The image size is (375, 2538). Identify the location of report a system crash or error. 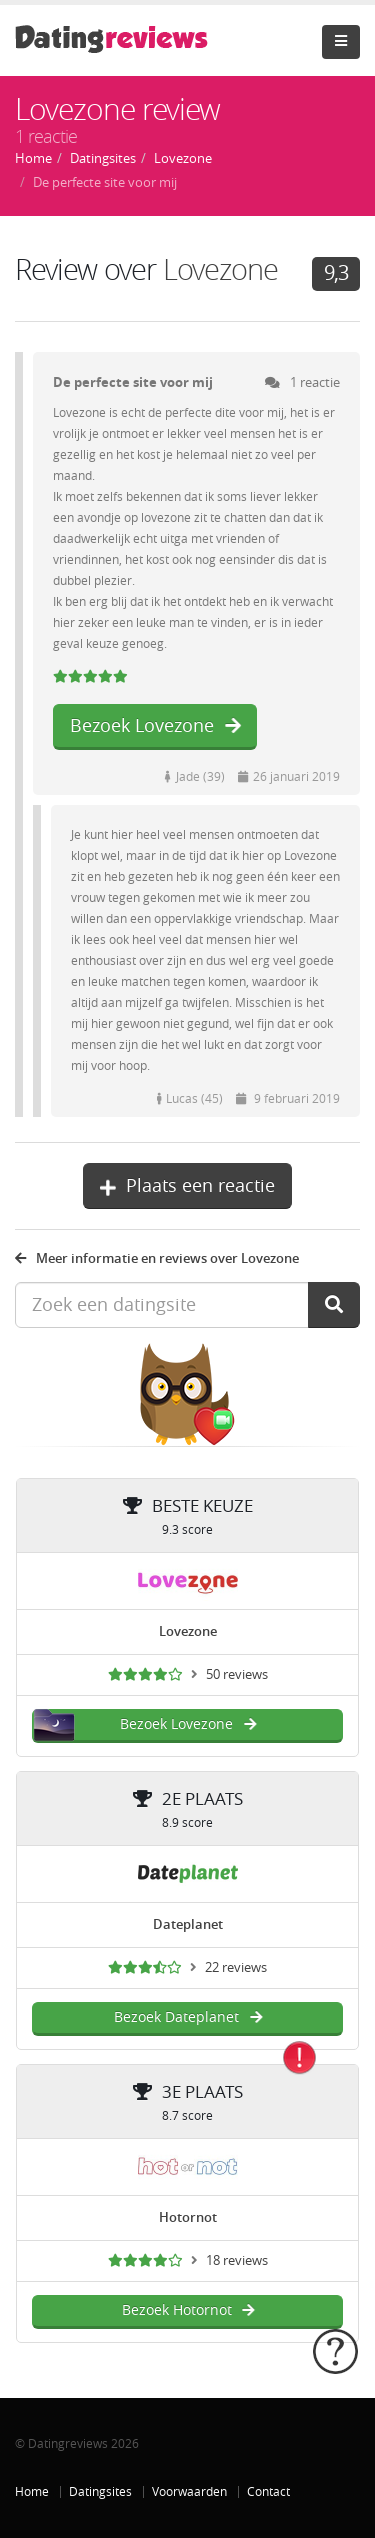
(299, 2057).